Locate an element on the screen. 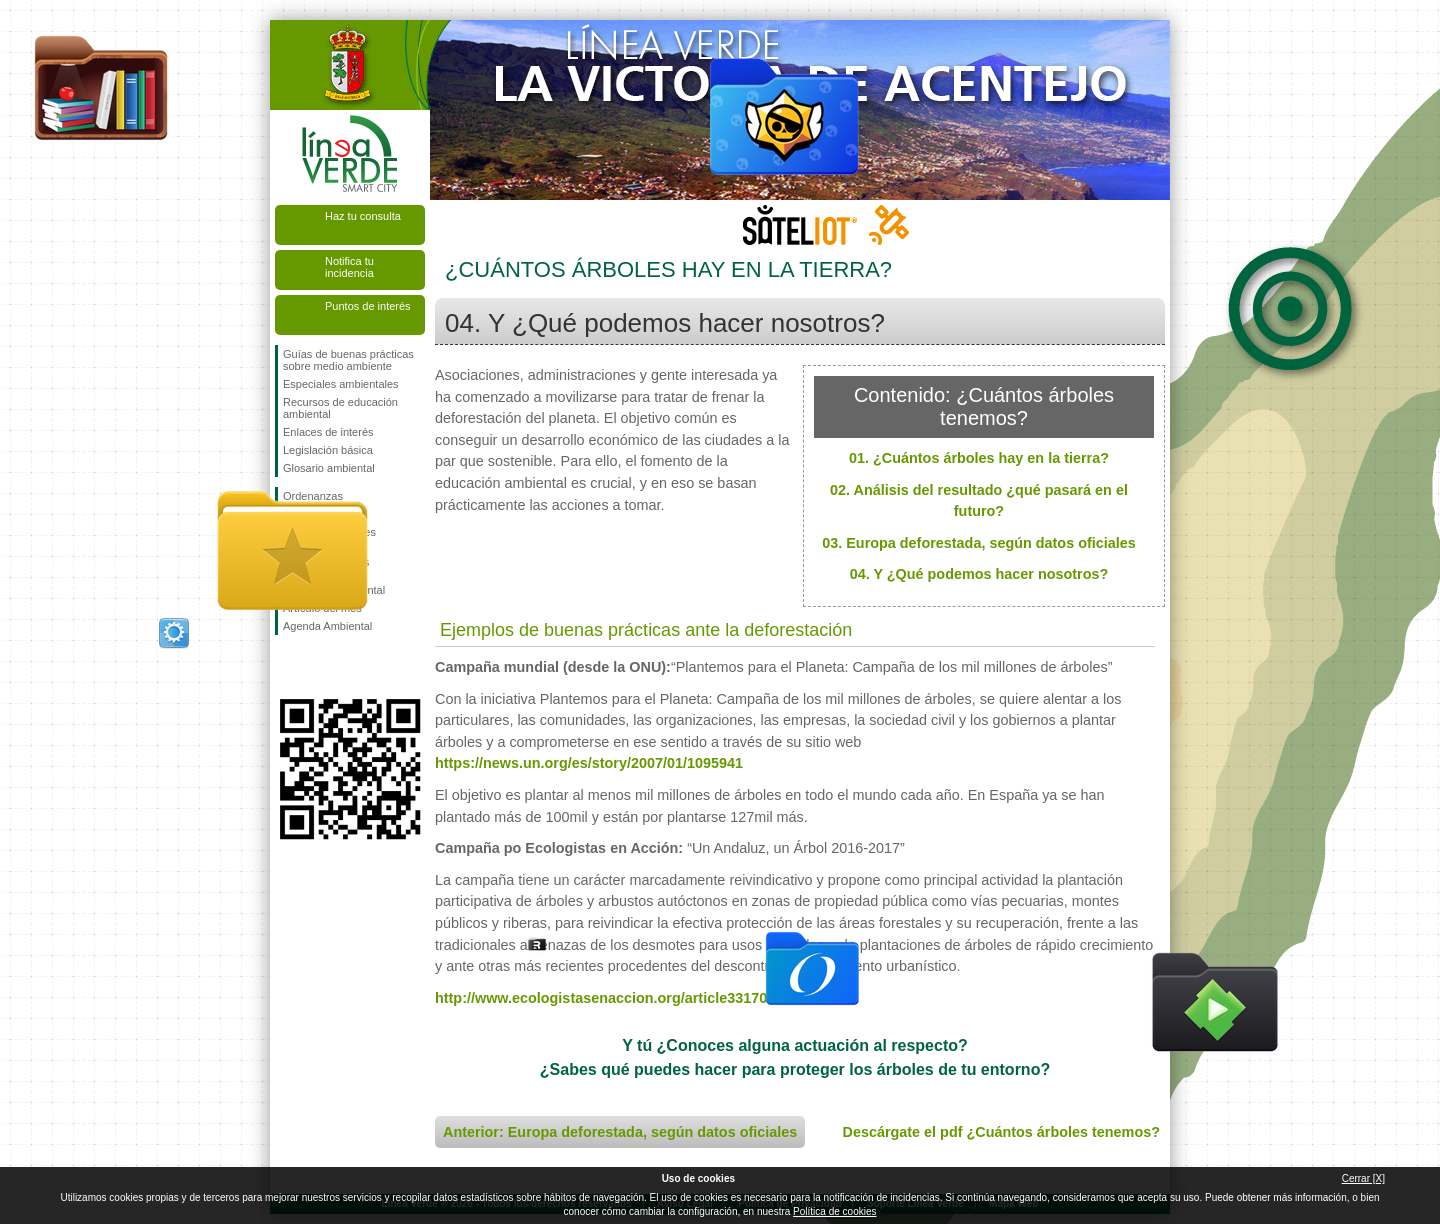  open brawl stars game folder is located at coordinates (783, 120).